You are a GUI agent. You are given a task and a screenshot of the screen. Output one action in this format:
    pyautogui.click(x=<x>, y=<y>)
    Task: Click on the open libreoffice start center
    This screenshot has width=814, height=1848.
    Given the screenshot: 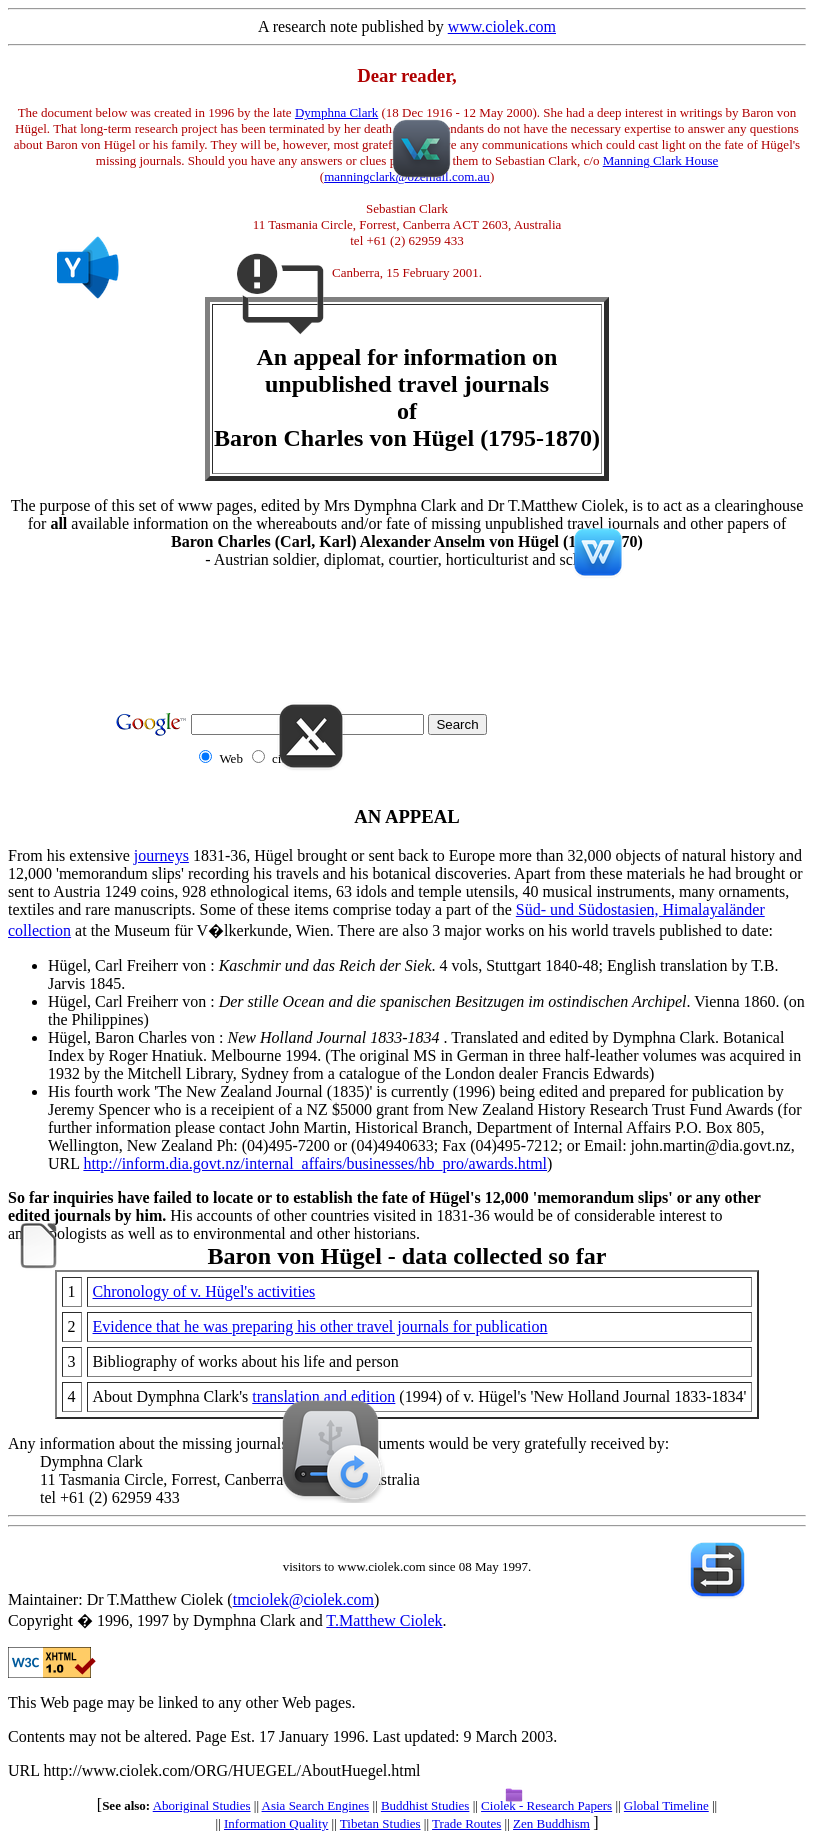 What is the action you would take?
    pyautogui.click(x=38, y=1245)
    